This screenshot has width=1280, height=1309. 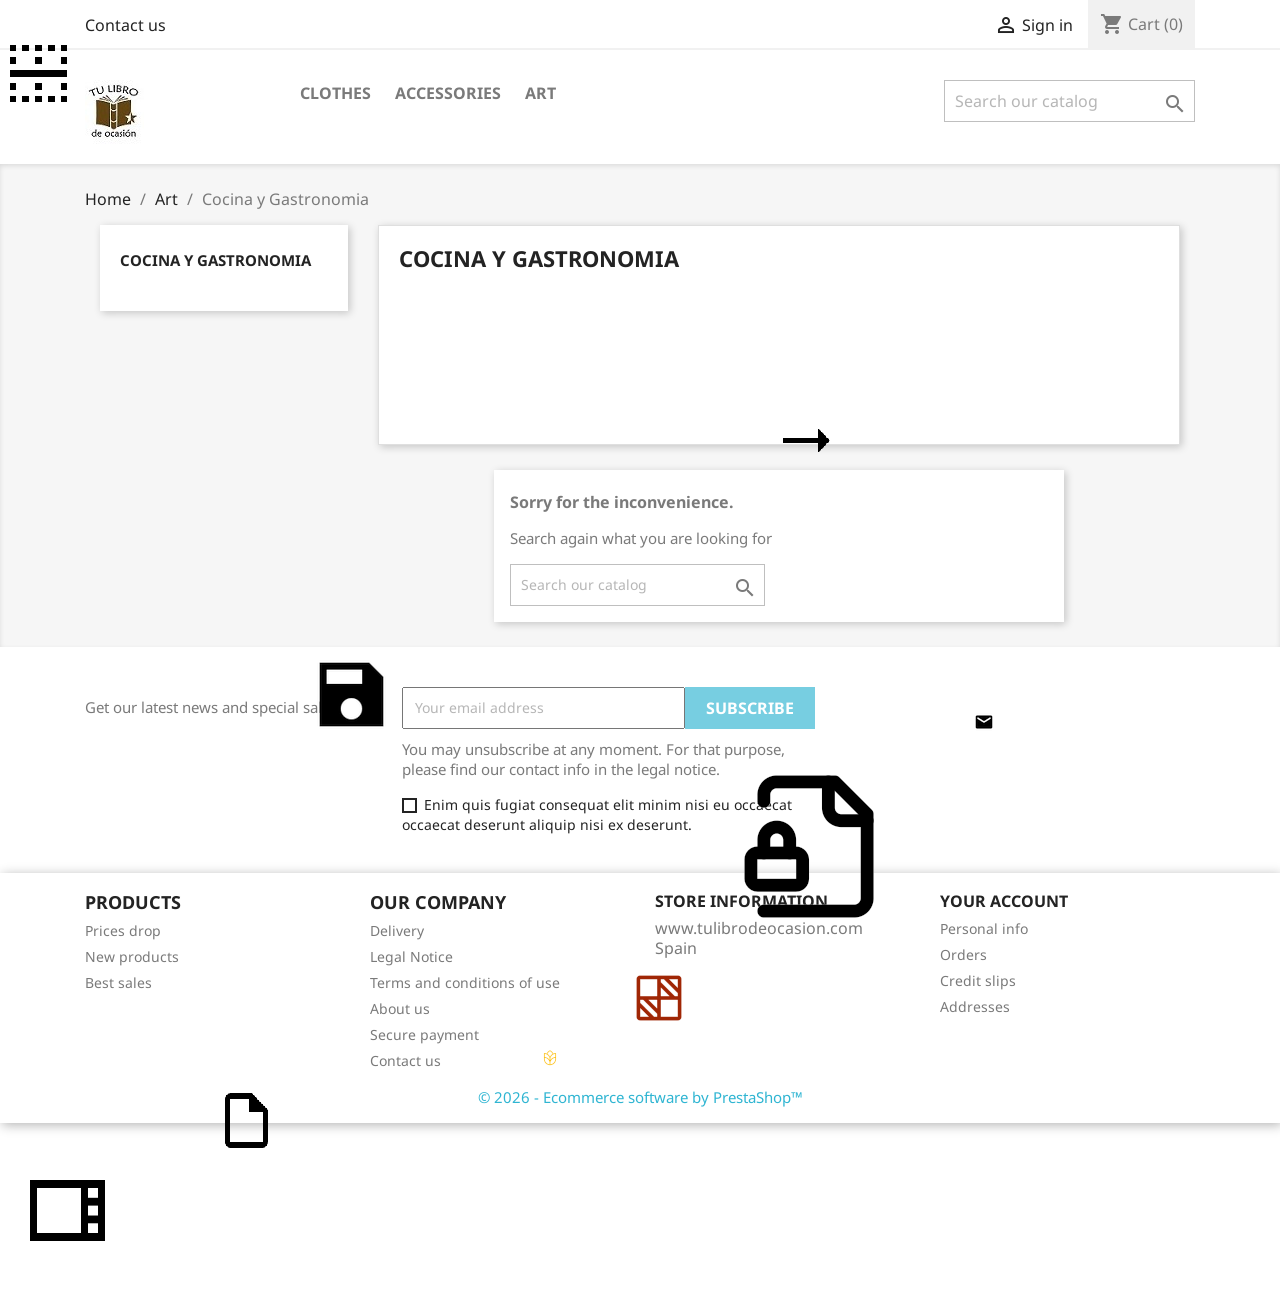 What do you see at coordinates (246, 1120) in the screenshot?
I see `insert or attach a file` at bounding box center [246, 1120].